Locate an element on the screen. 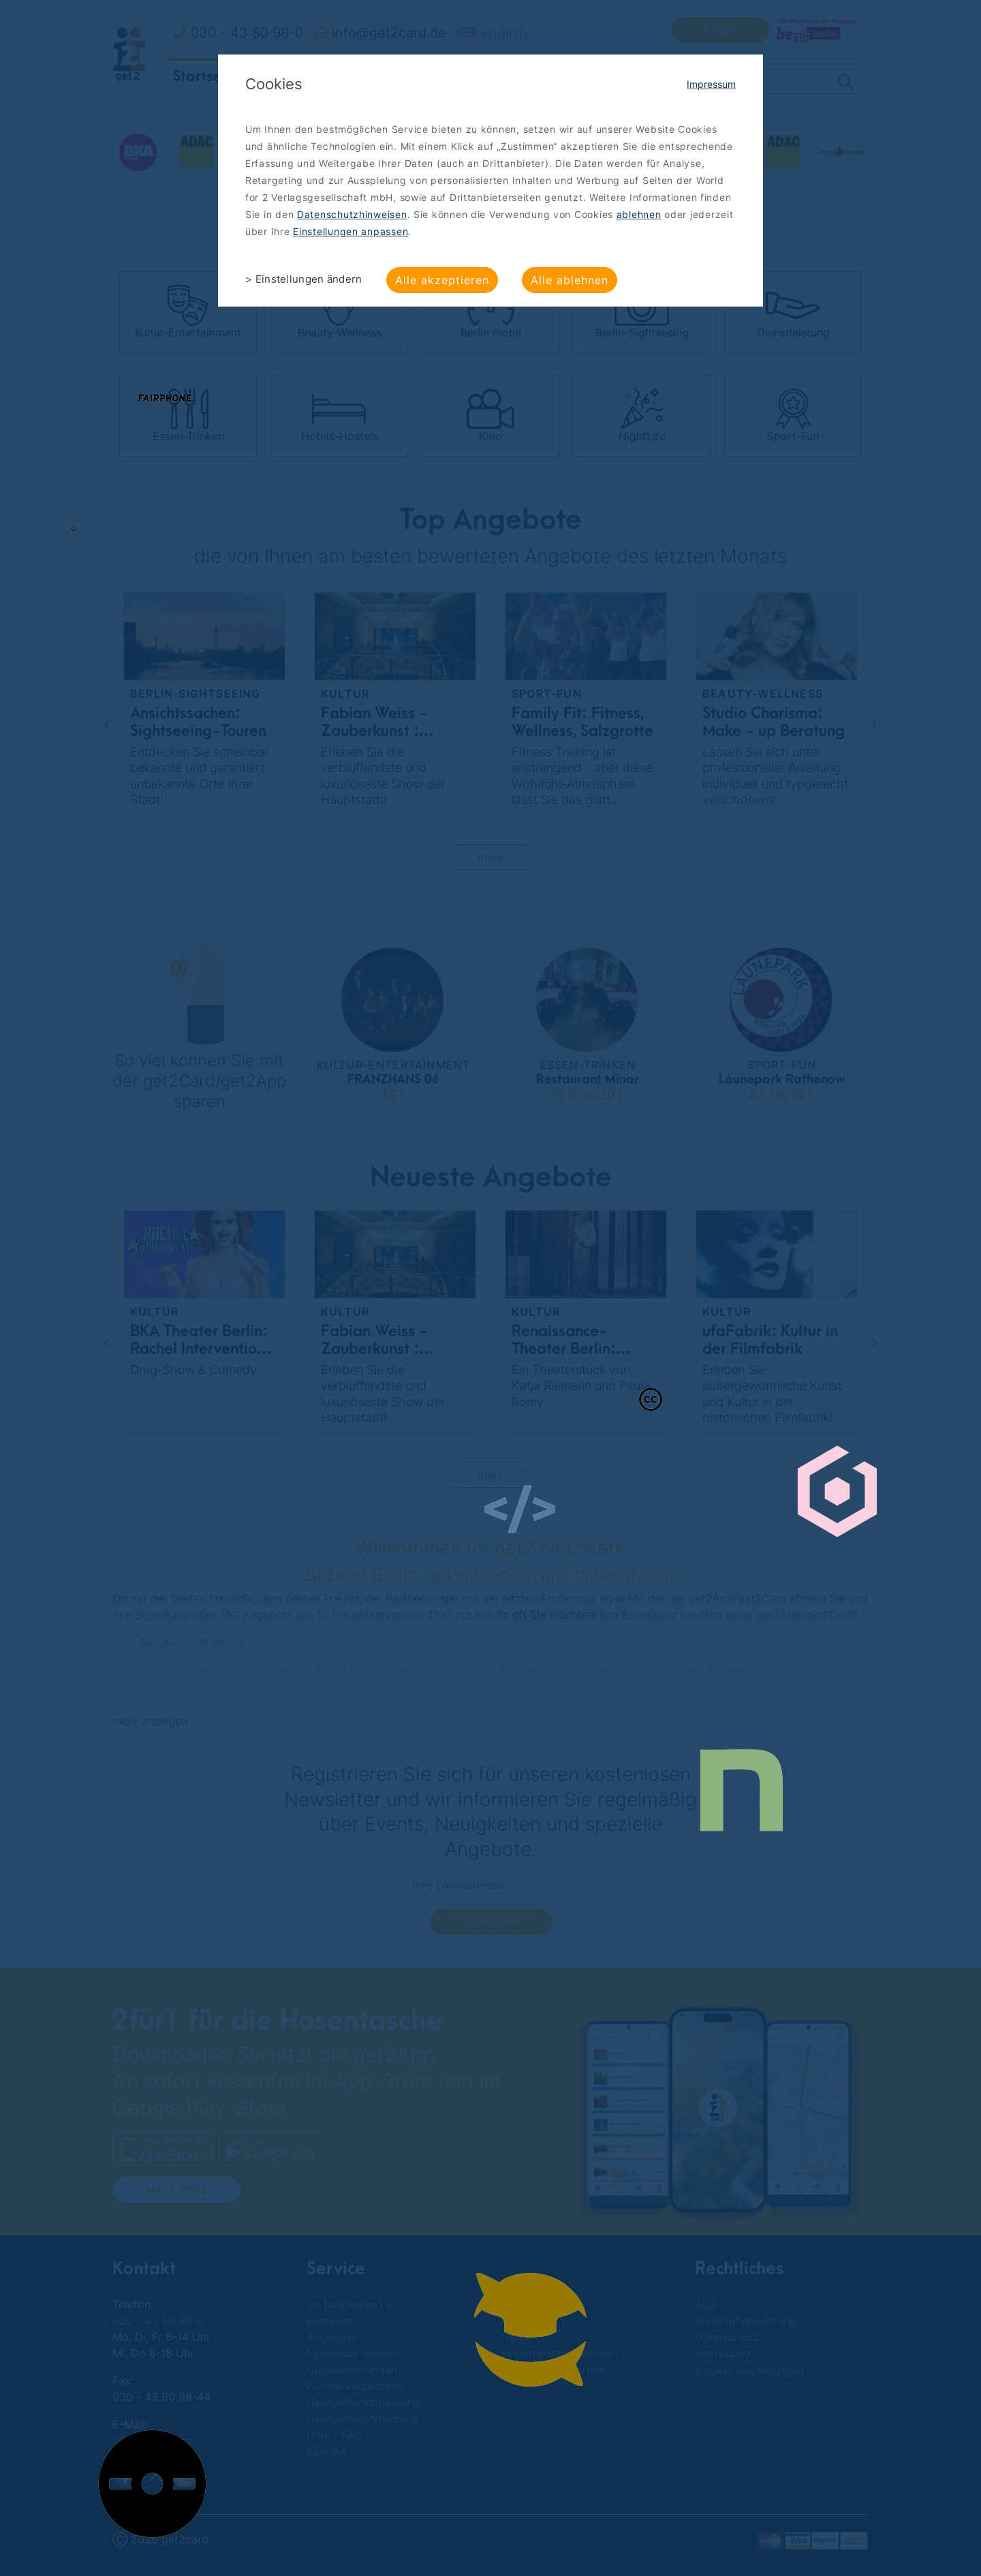  scroll down to see more content is located at coordinates (74, 528).